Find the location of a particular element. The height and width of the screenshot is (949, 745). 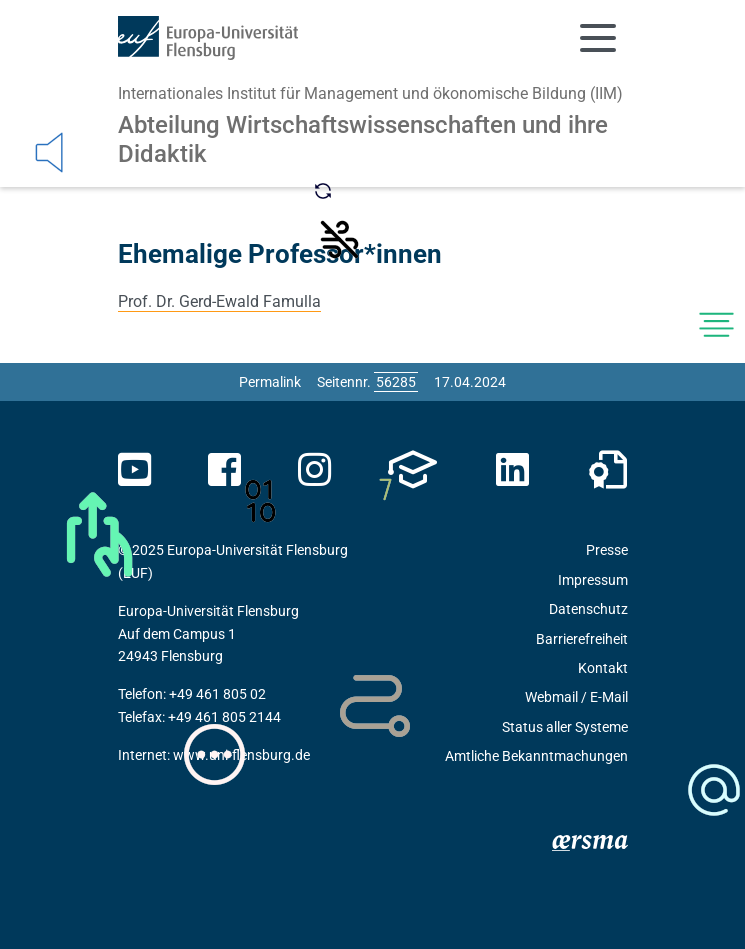

center align text is located at coordinates (716, 325).